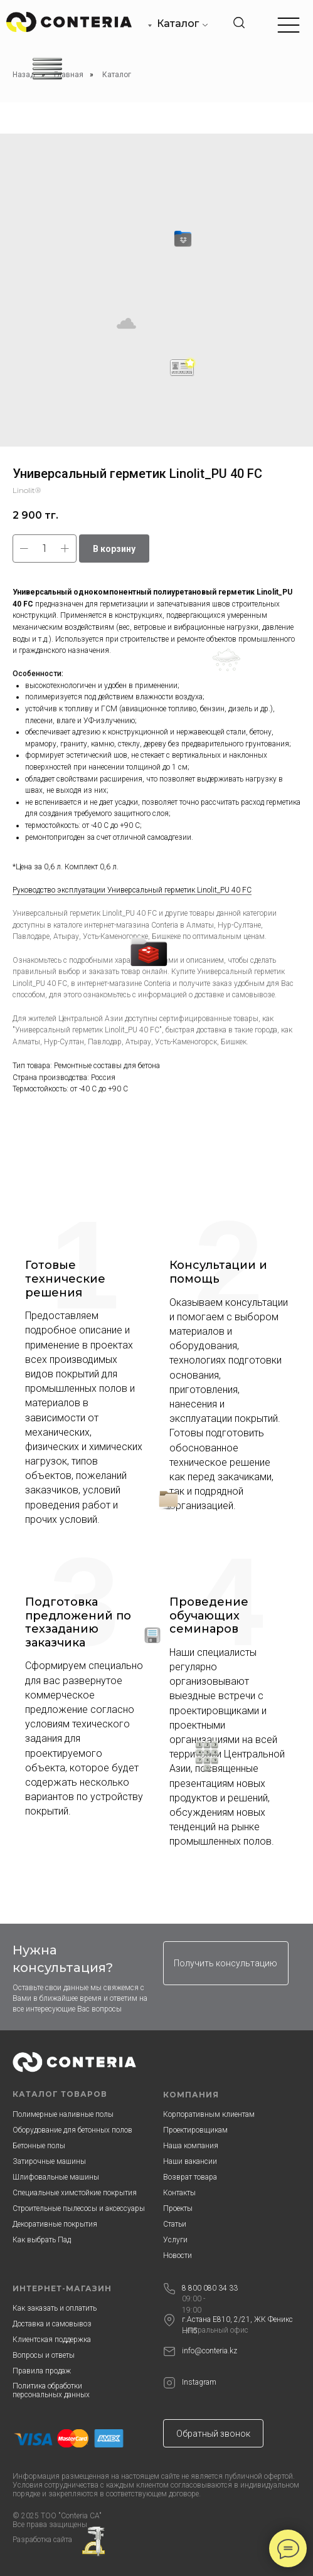  Describe the element at coordinates (226, 657) in the screenshot. I see `indicates snowy weather conditions` at that location.